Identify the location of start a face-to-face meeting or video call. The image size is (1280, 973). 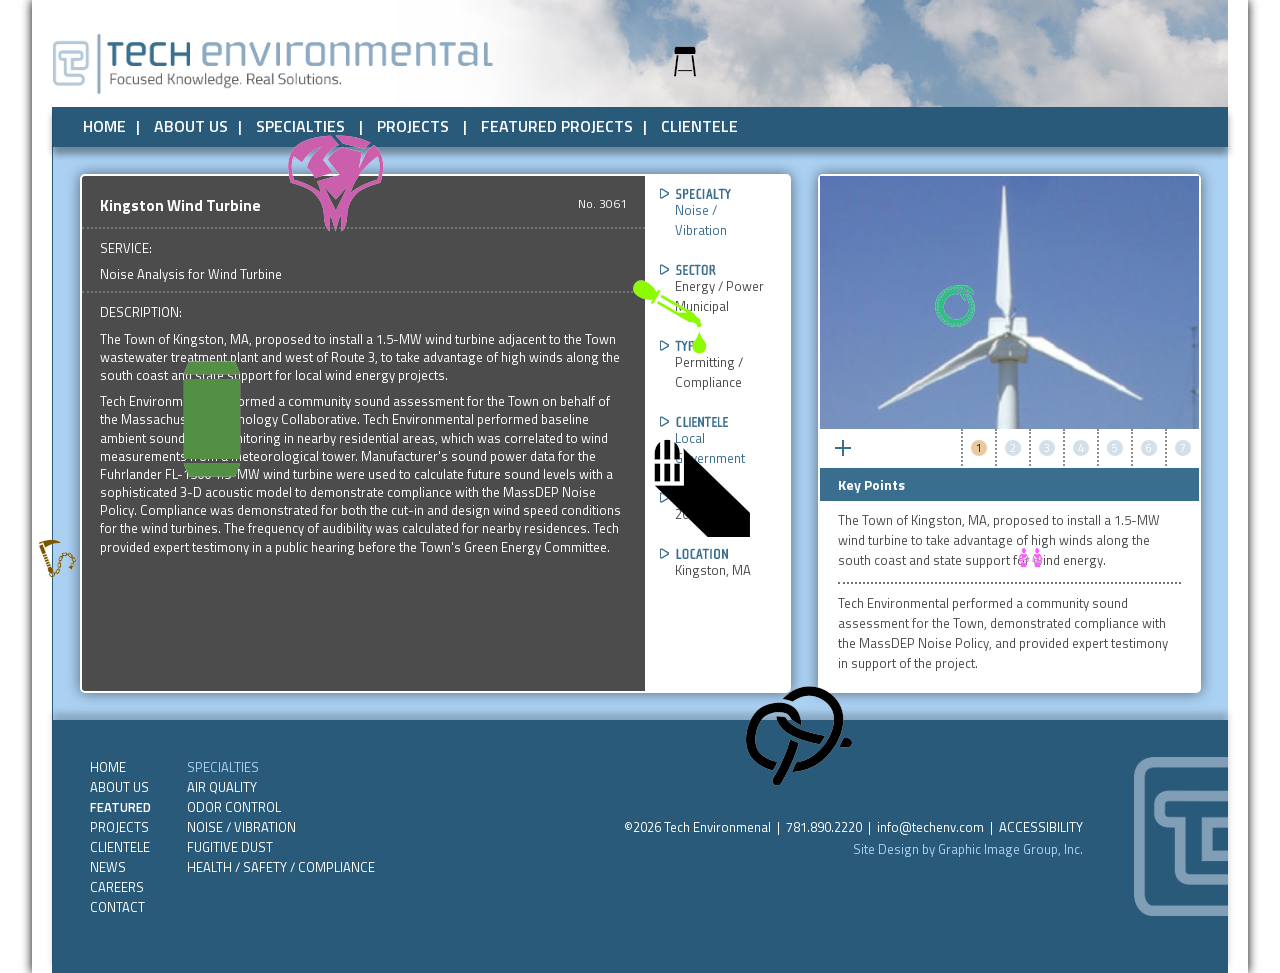
(1030, 557).